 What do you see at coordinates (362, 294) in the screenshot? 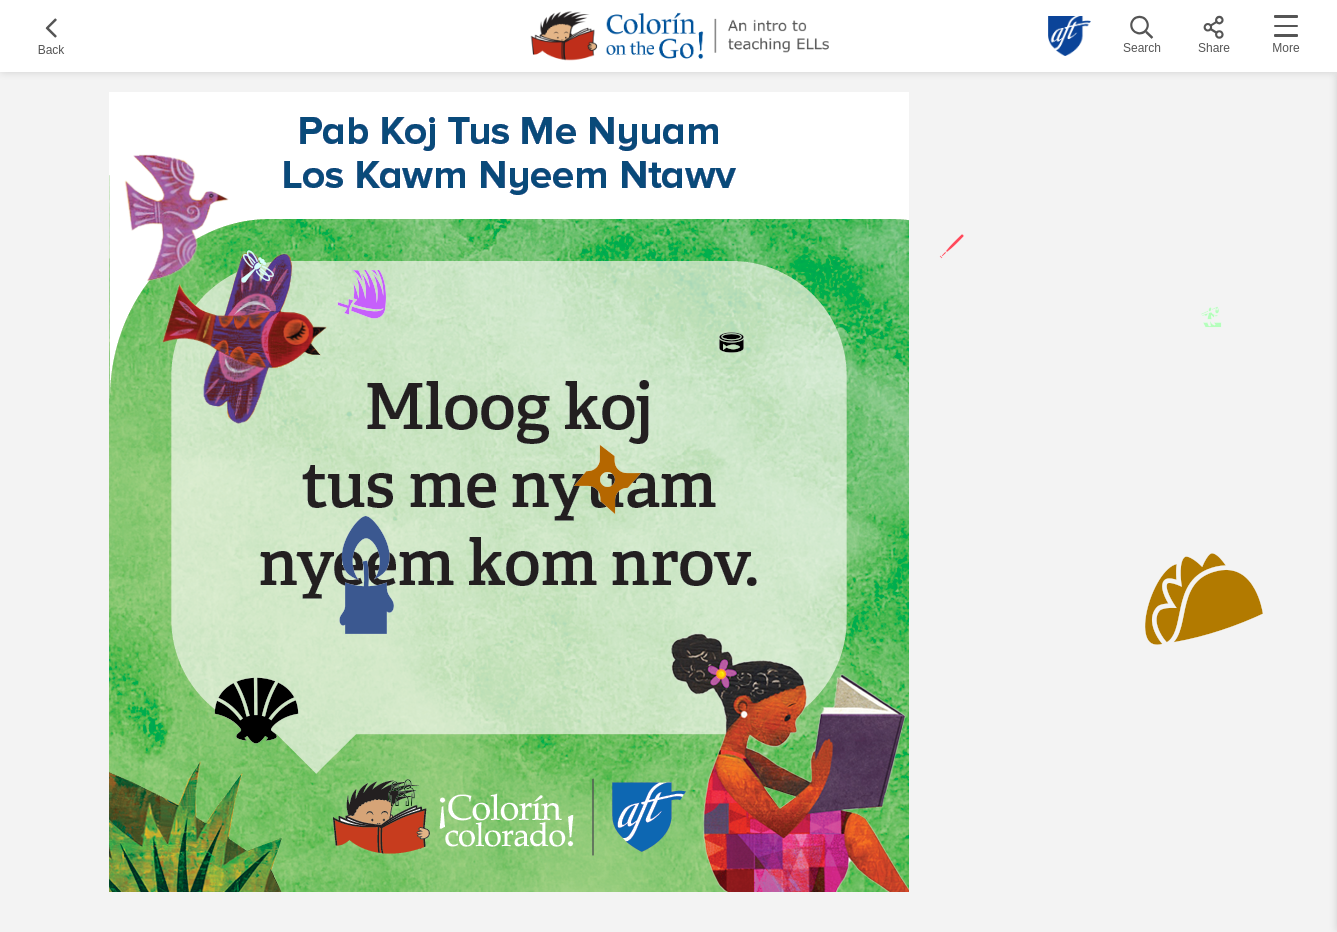
I see `perform a slash attack in combat` at bounding box center [362, 294].